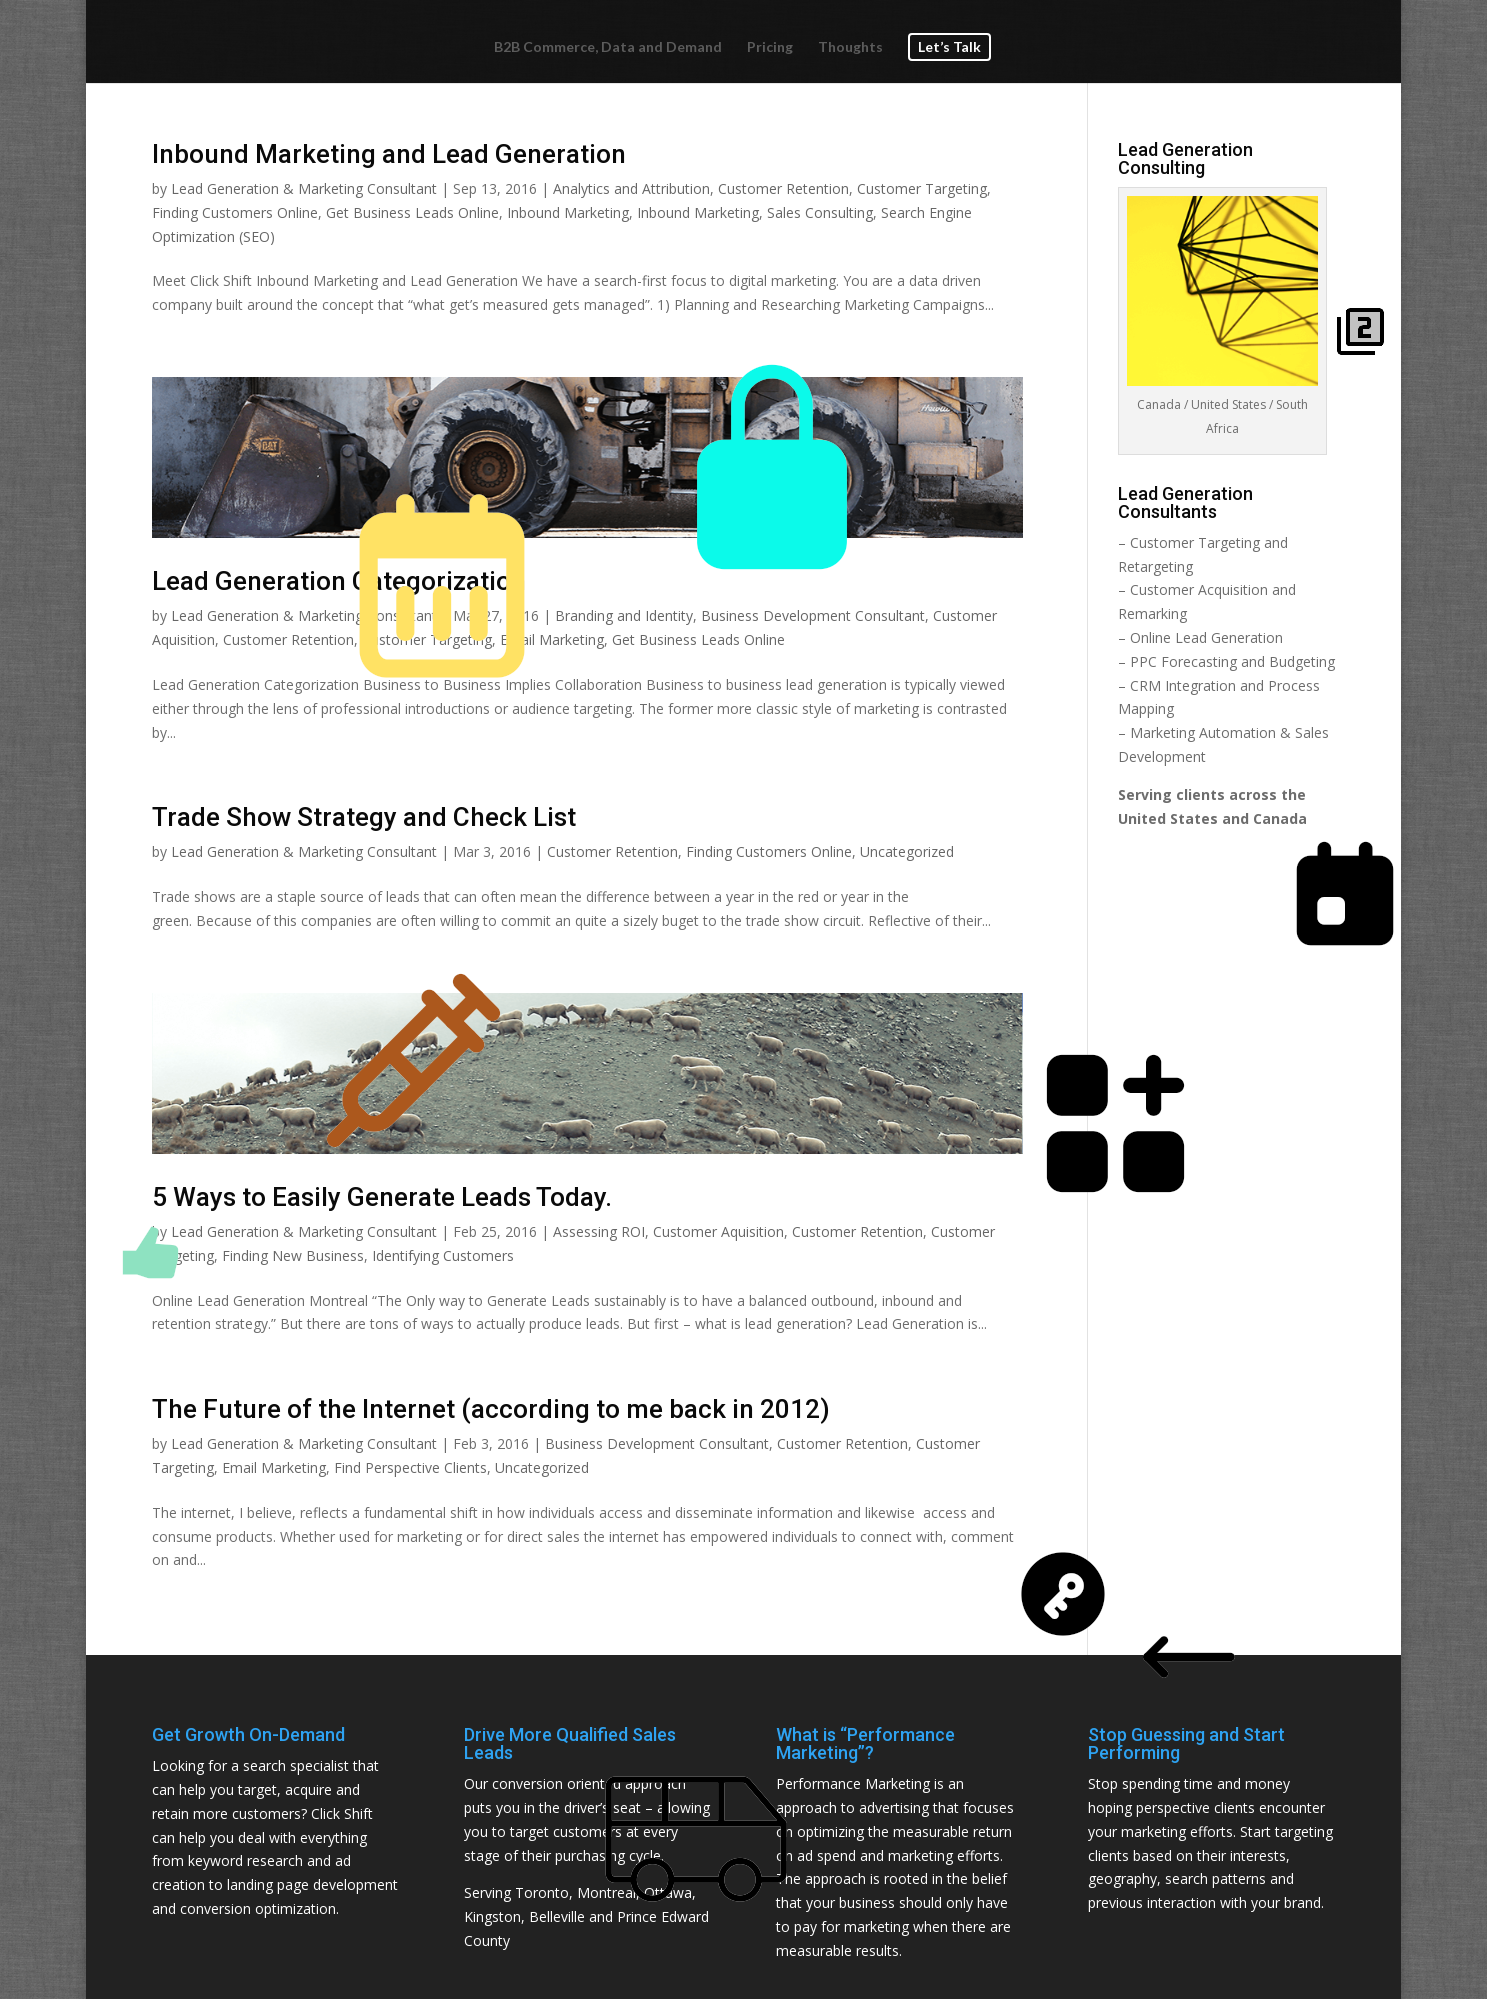  Describe the element at coordinates (772, 467) in the screenshot. I see `indicates a locked or secured item` at that location.